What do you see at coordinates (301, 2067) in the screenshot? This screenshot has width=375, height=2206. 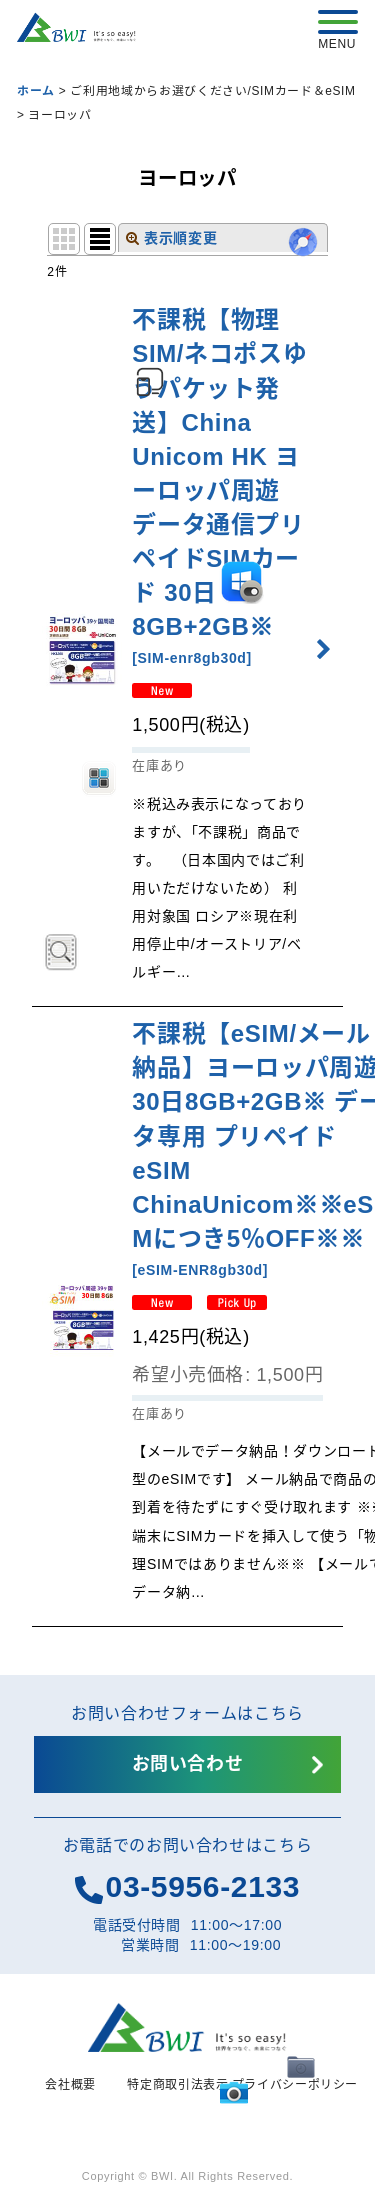 I see `access temporary files folder` at bounding box center [301, 2067].